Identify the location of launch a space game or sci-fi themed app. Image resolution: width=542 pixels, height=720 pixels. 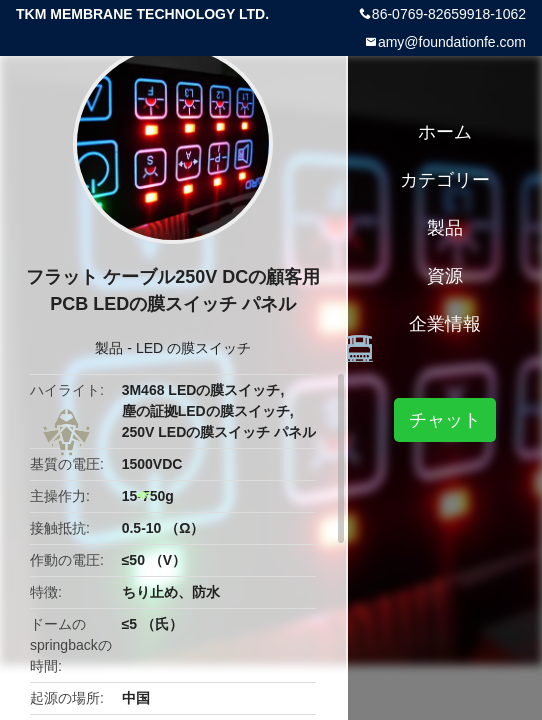
(66, 431).